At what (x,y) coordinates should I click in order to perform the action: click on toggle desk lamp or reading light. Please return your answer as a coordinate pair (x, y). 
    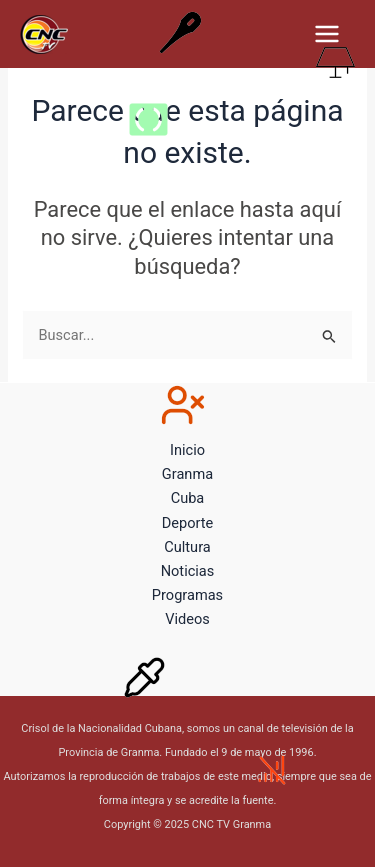
    Looking at the image, I should click on (335, 62).